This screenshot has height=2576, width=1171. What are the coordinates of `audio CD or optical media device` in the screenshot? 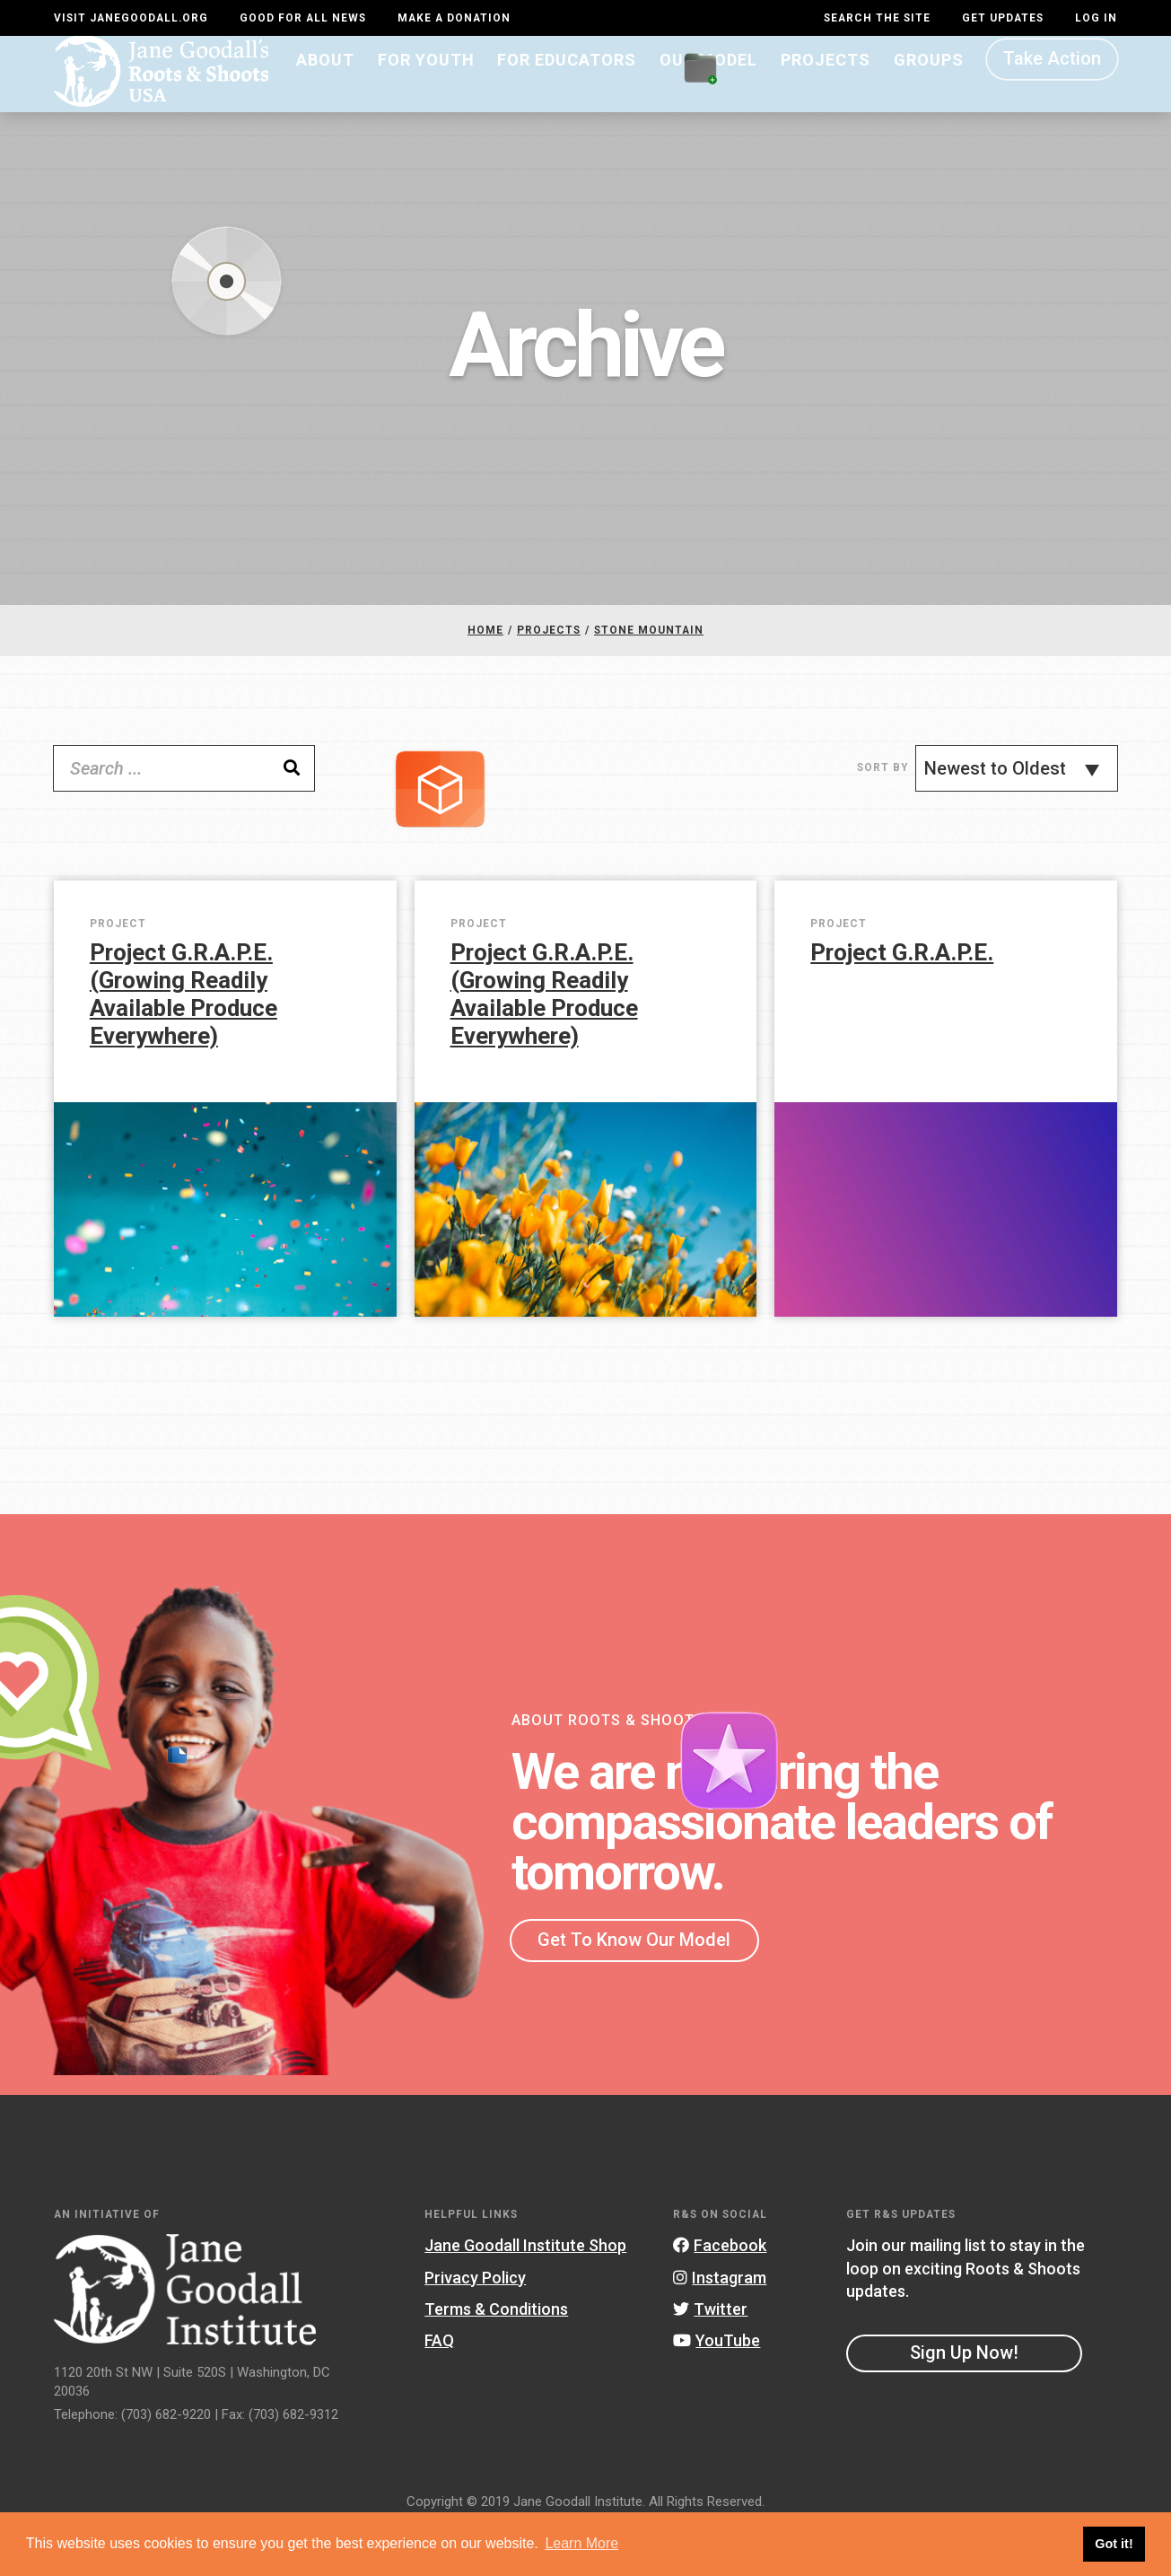 It's located at (226, 281).